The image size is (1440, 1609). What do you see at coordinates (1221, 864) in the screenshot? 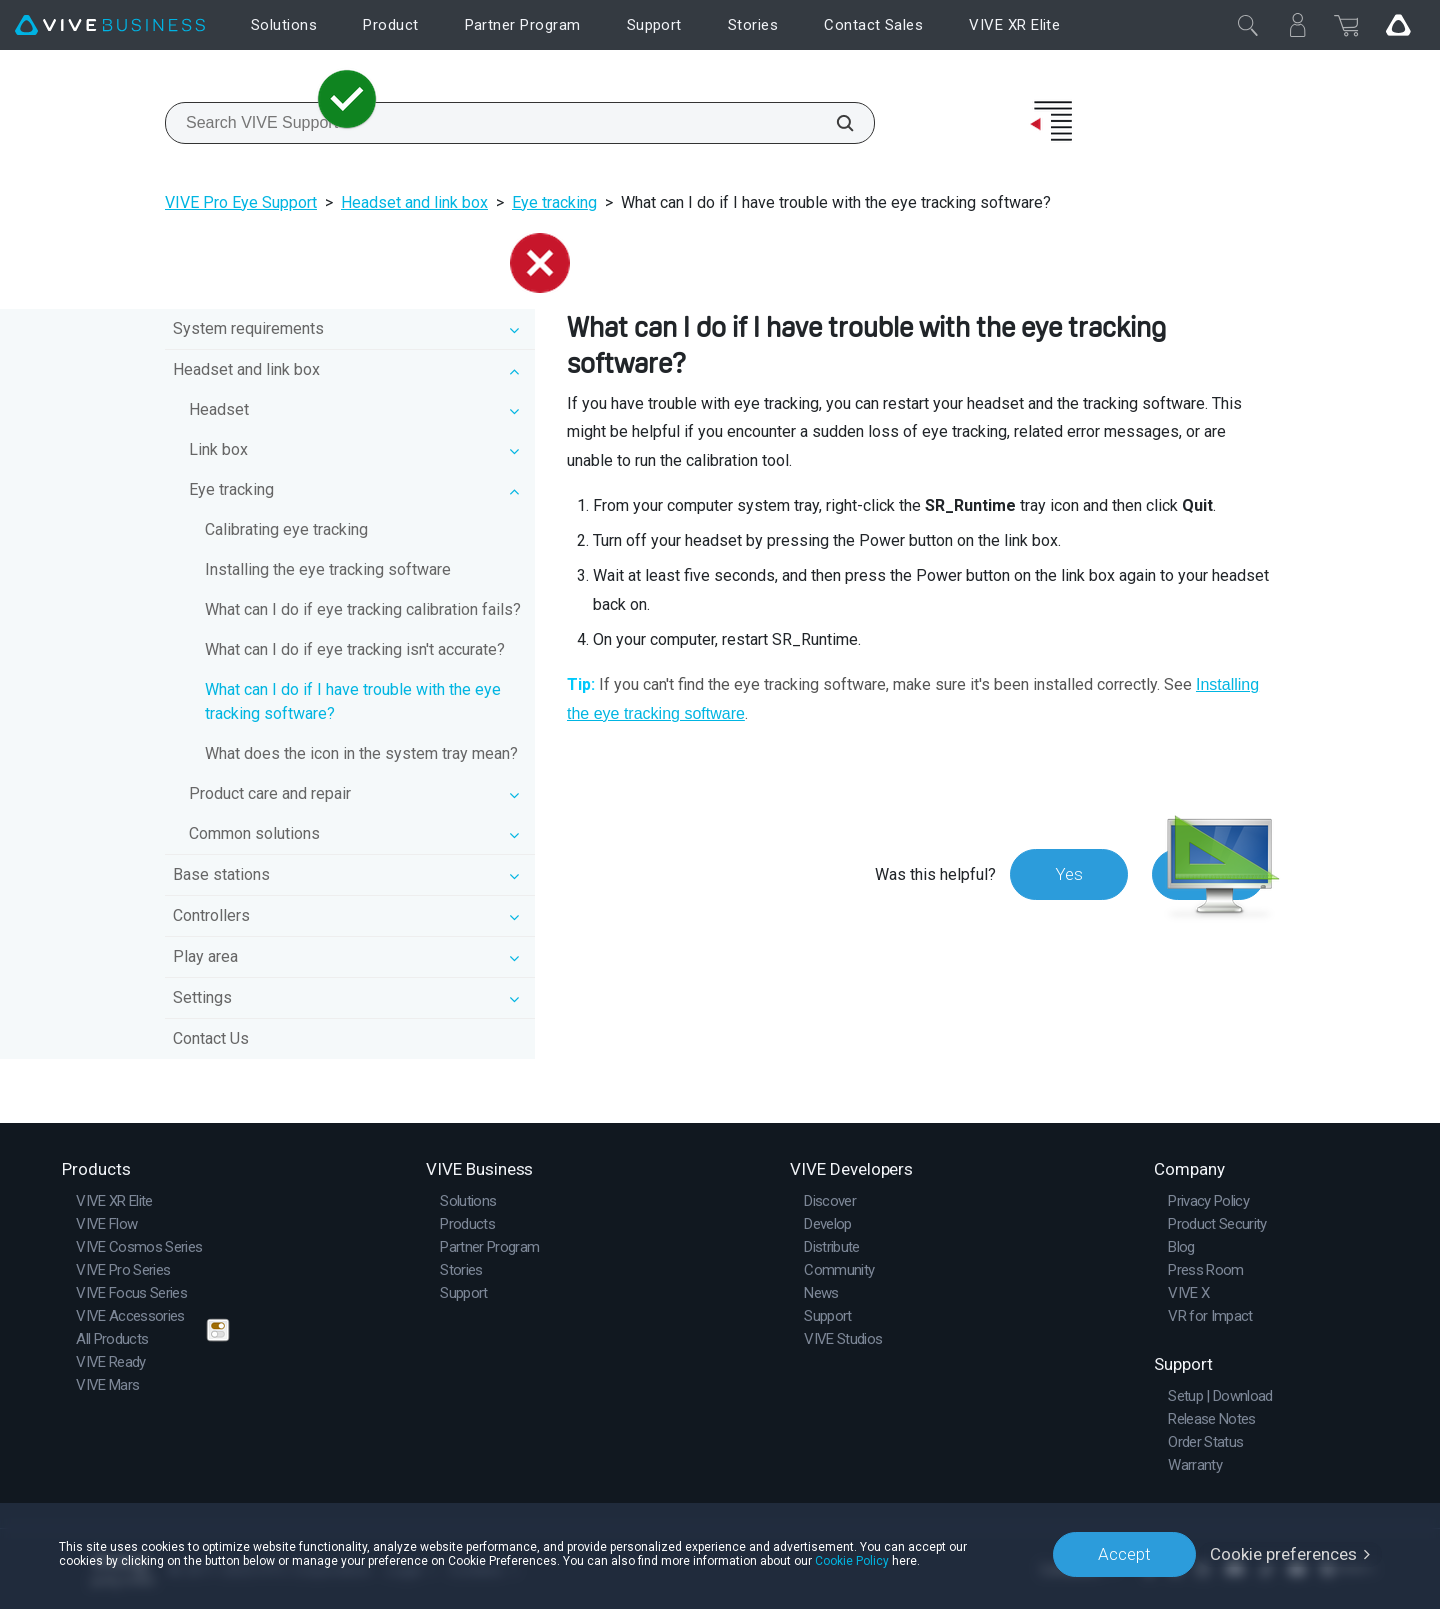
I see `access display settings` at bounding box center [1221, 864].